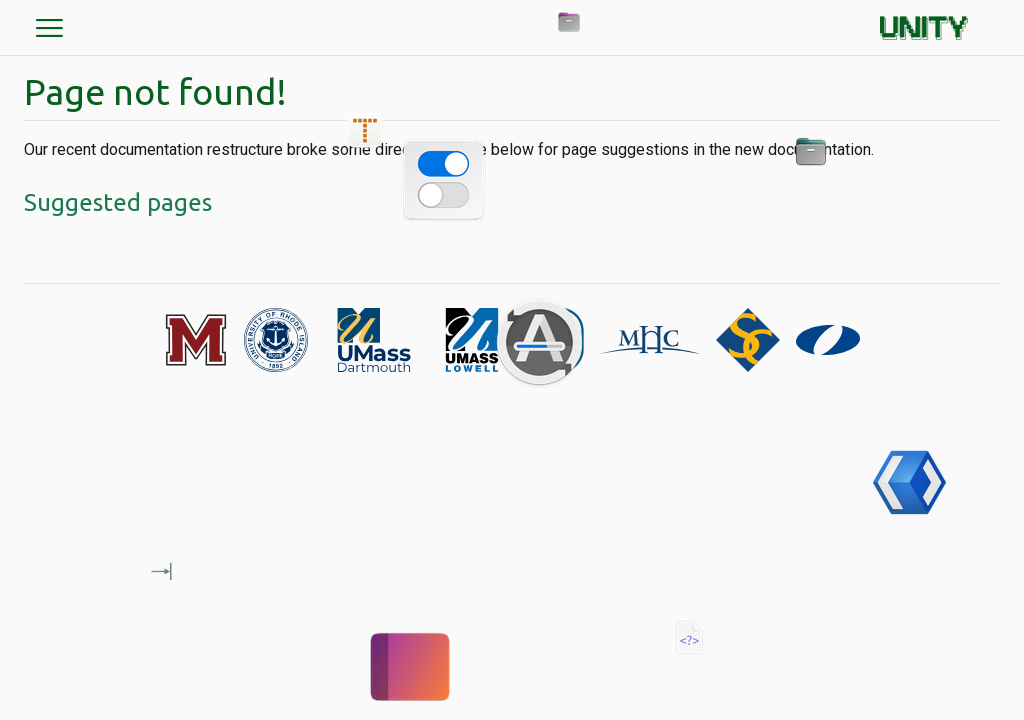  What do you see at coordinates (539, 342) in the screenshot?
I see `check for and install system software updates` at bounding box center [539, 342].